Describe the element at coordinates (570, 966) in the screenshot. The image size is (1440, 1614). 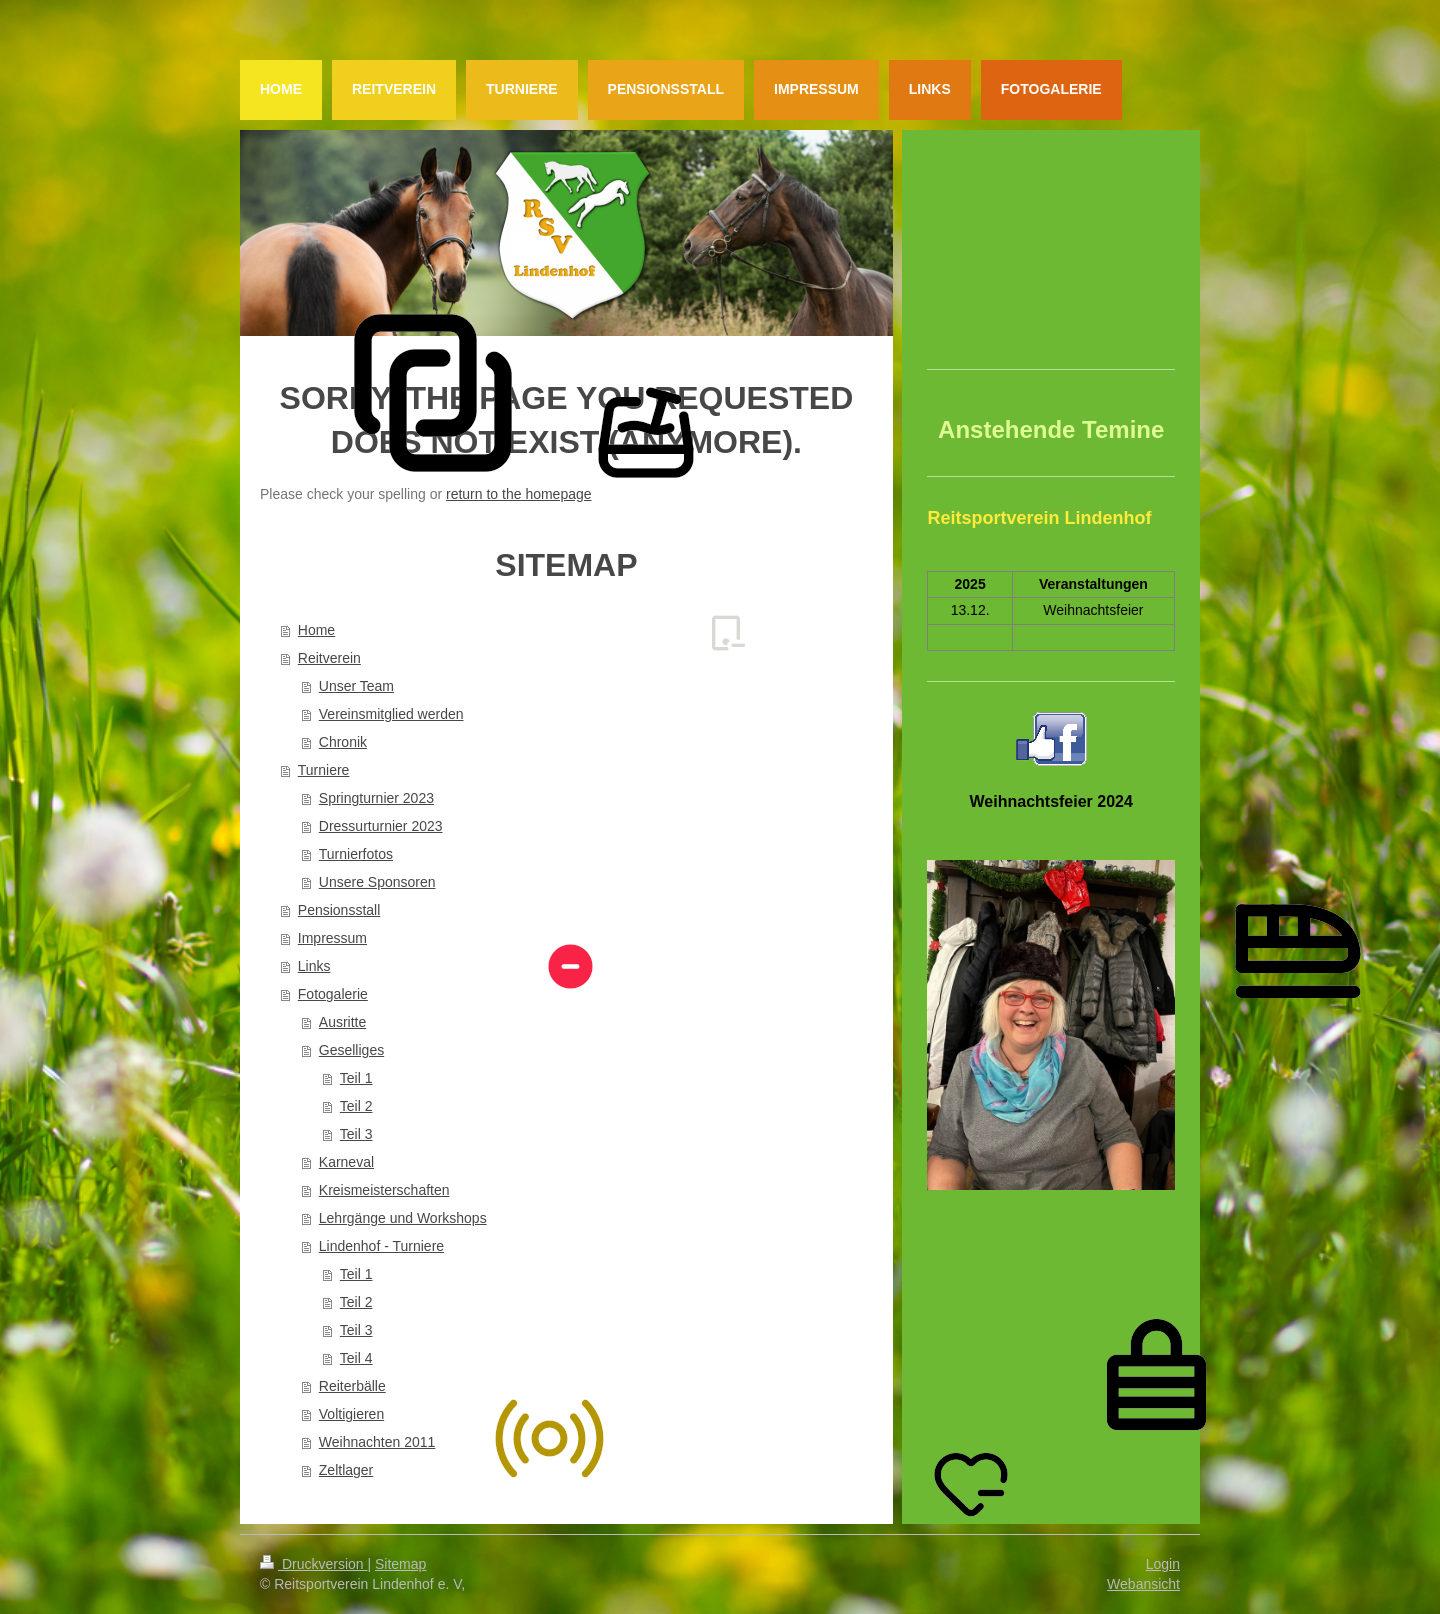
I see `remove an item from a list` at that location.